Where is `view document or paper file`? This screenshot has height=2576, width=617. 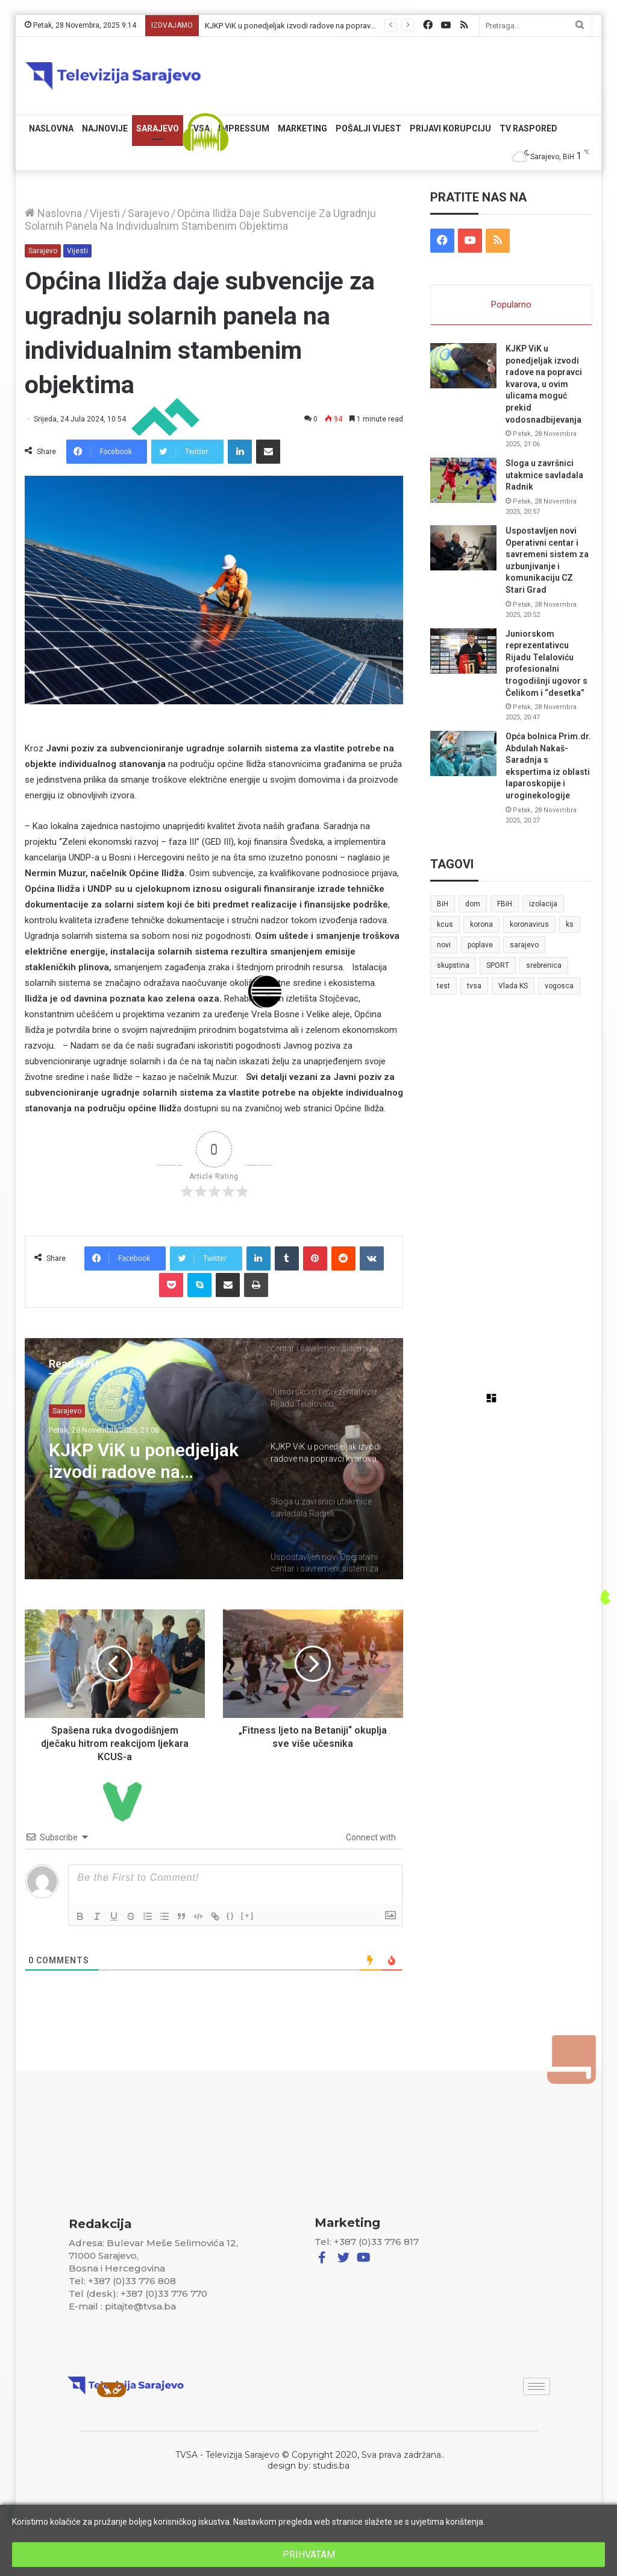
view document or paper file is located at coordinates (574, 2059).